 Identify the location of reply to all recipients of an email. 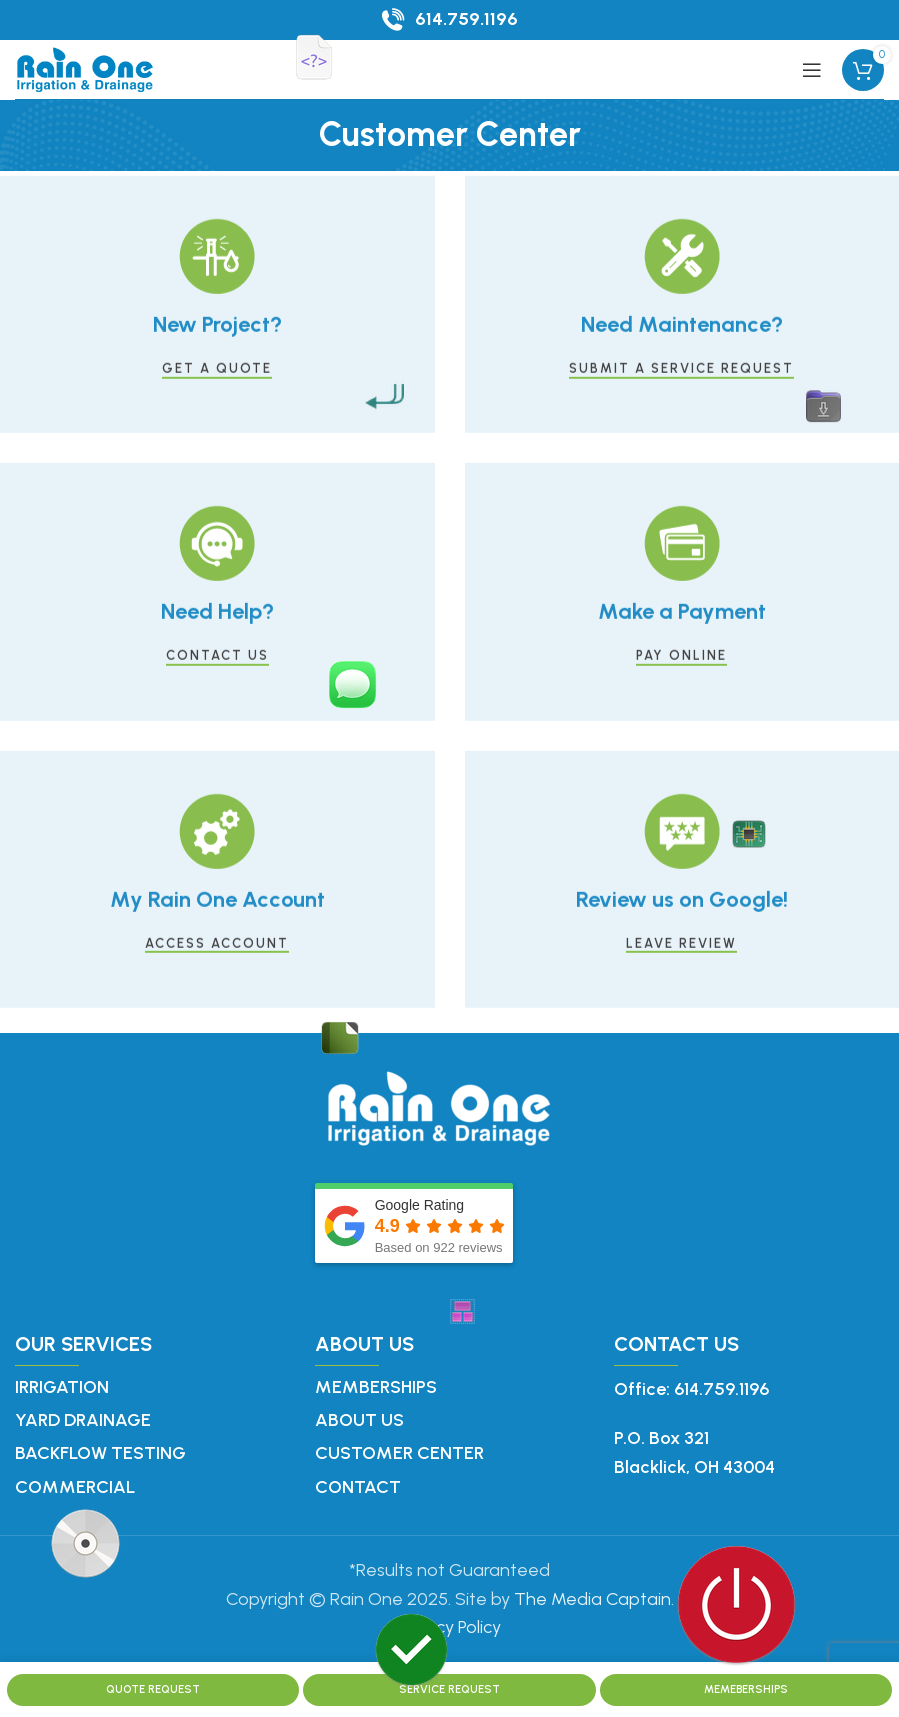
(384, 394).